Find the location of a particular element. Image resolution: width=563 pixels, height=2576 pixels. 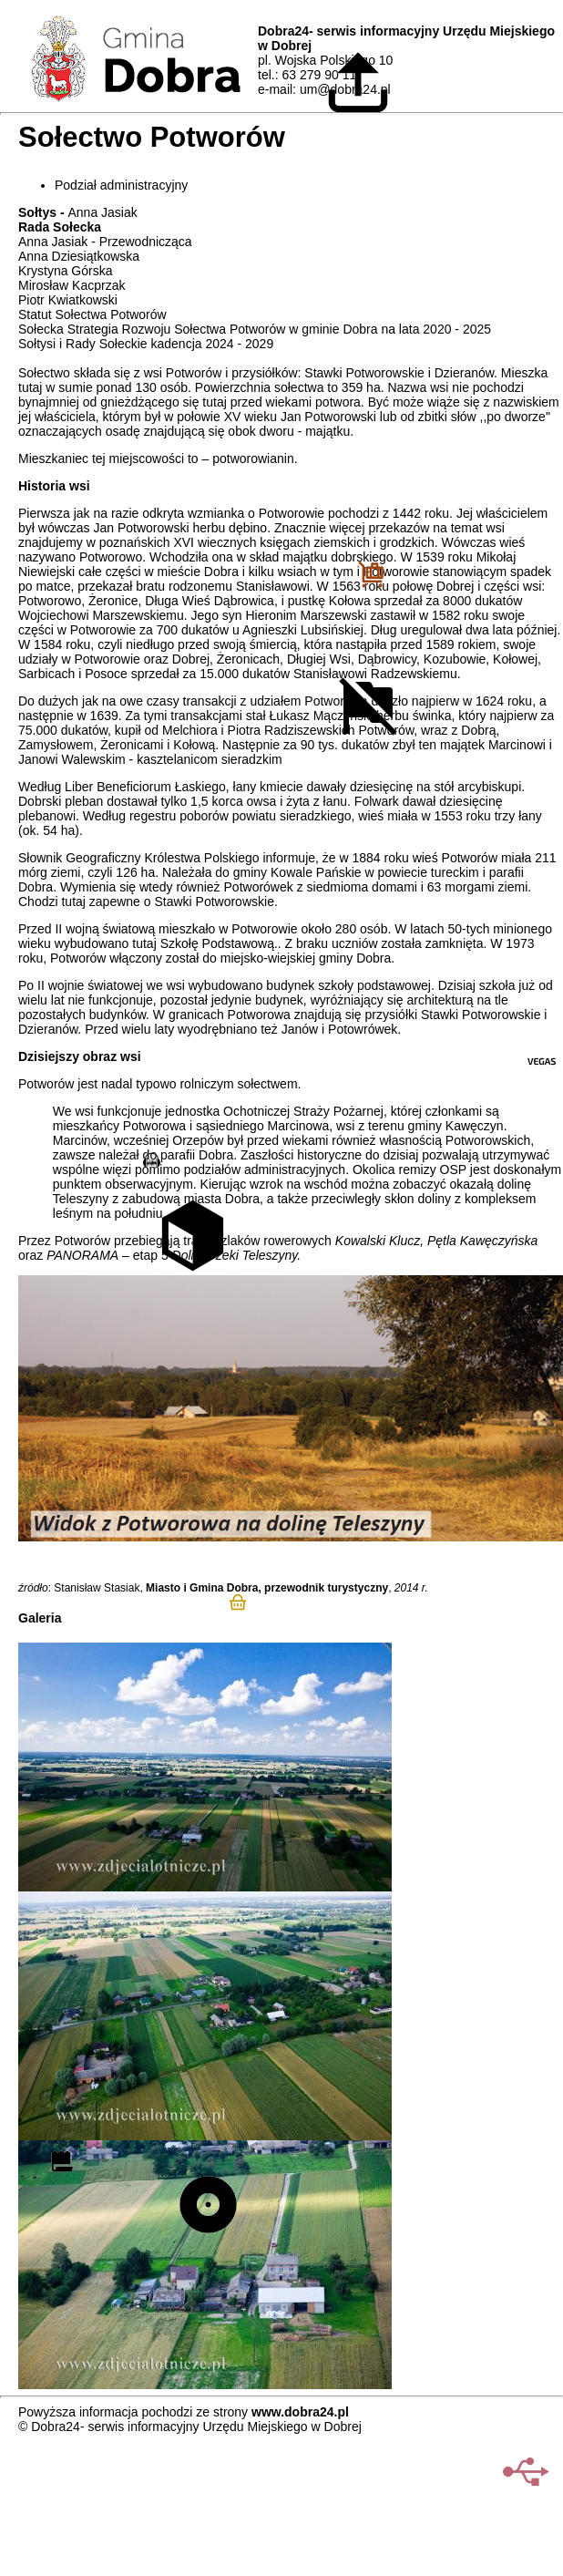

open audacity audio editor is located at coordinates (151, 1159).